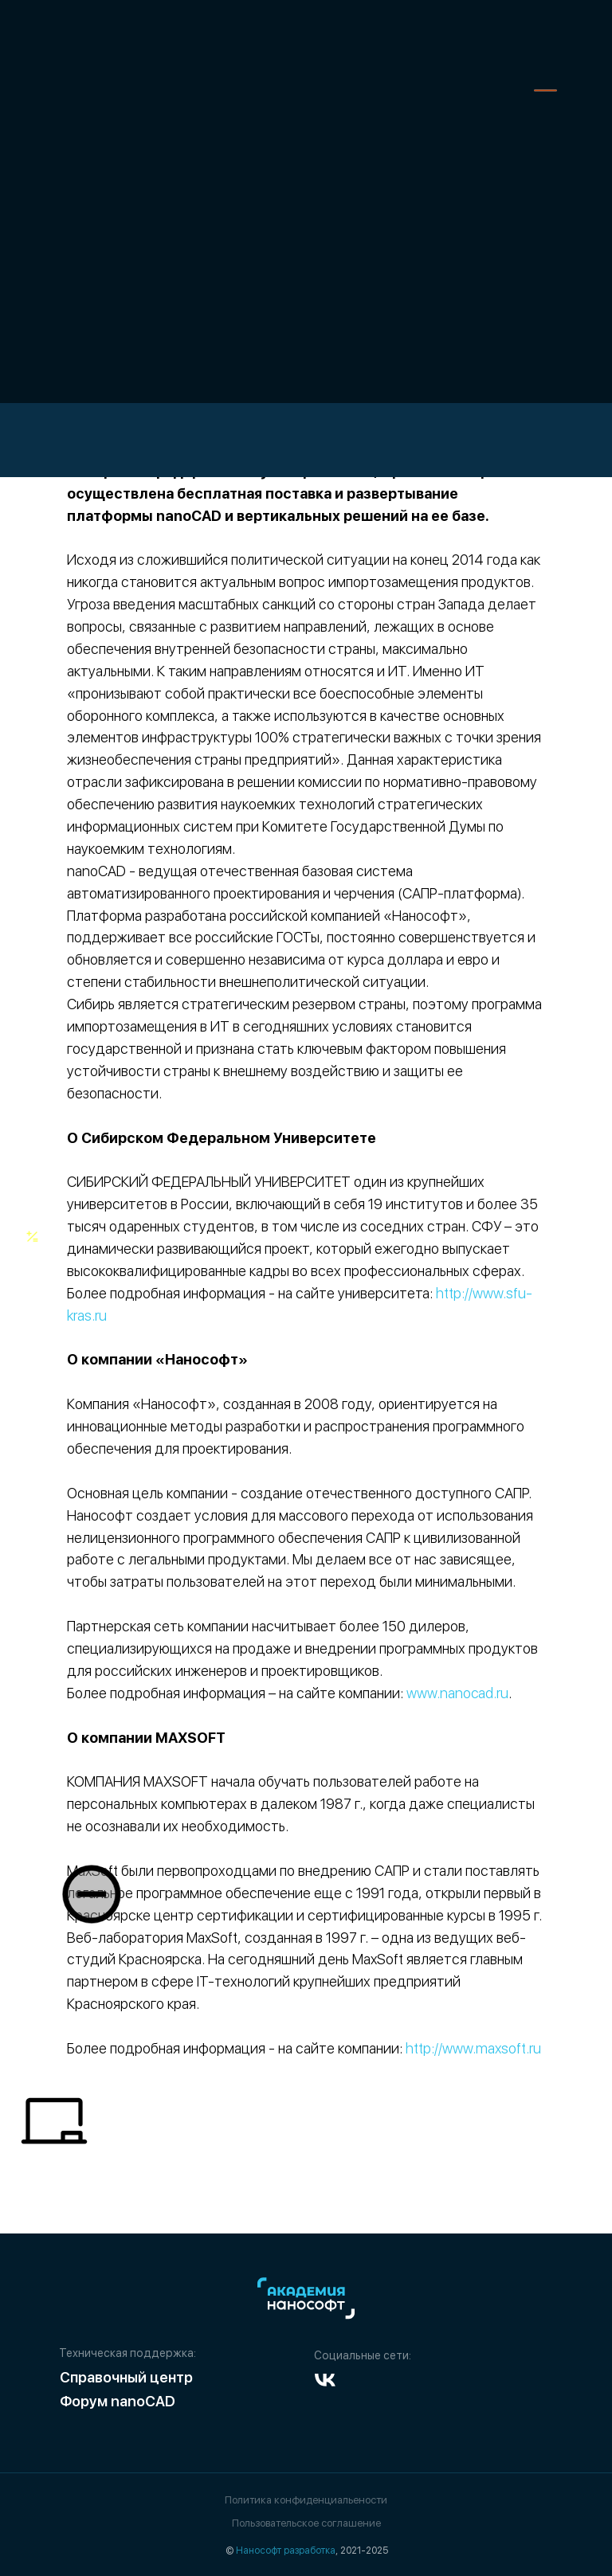 The width and height of the screenshot is (612, 2576). What do you see at coordinates (545, 90) in the screenshot?
I see `decrease quantity or value` at bounding box center [545, 90].